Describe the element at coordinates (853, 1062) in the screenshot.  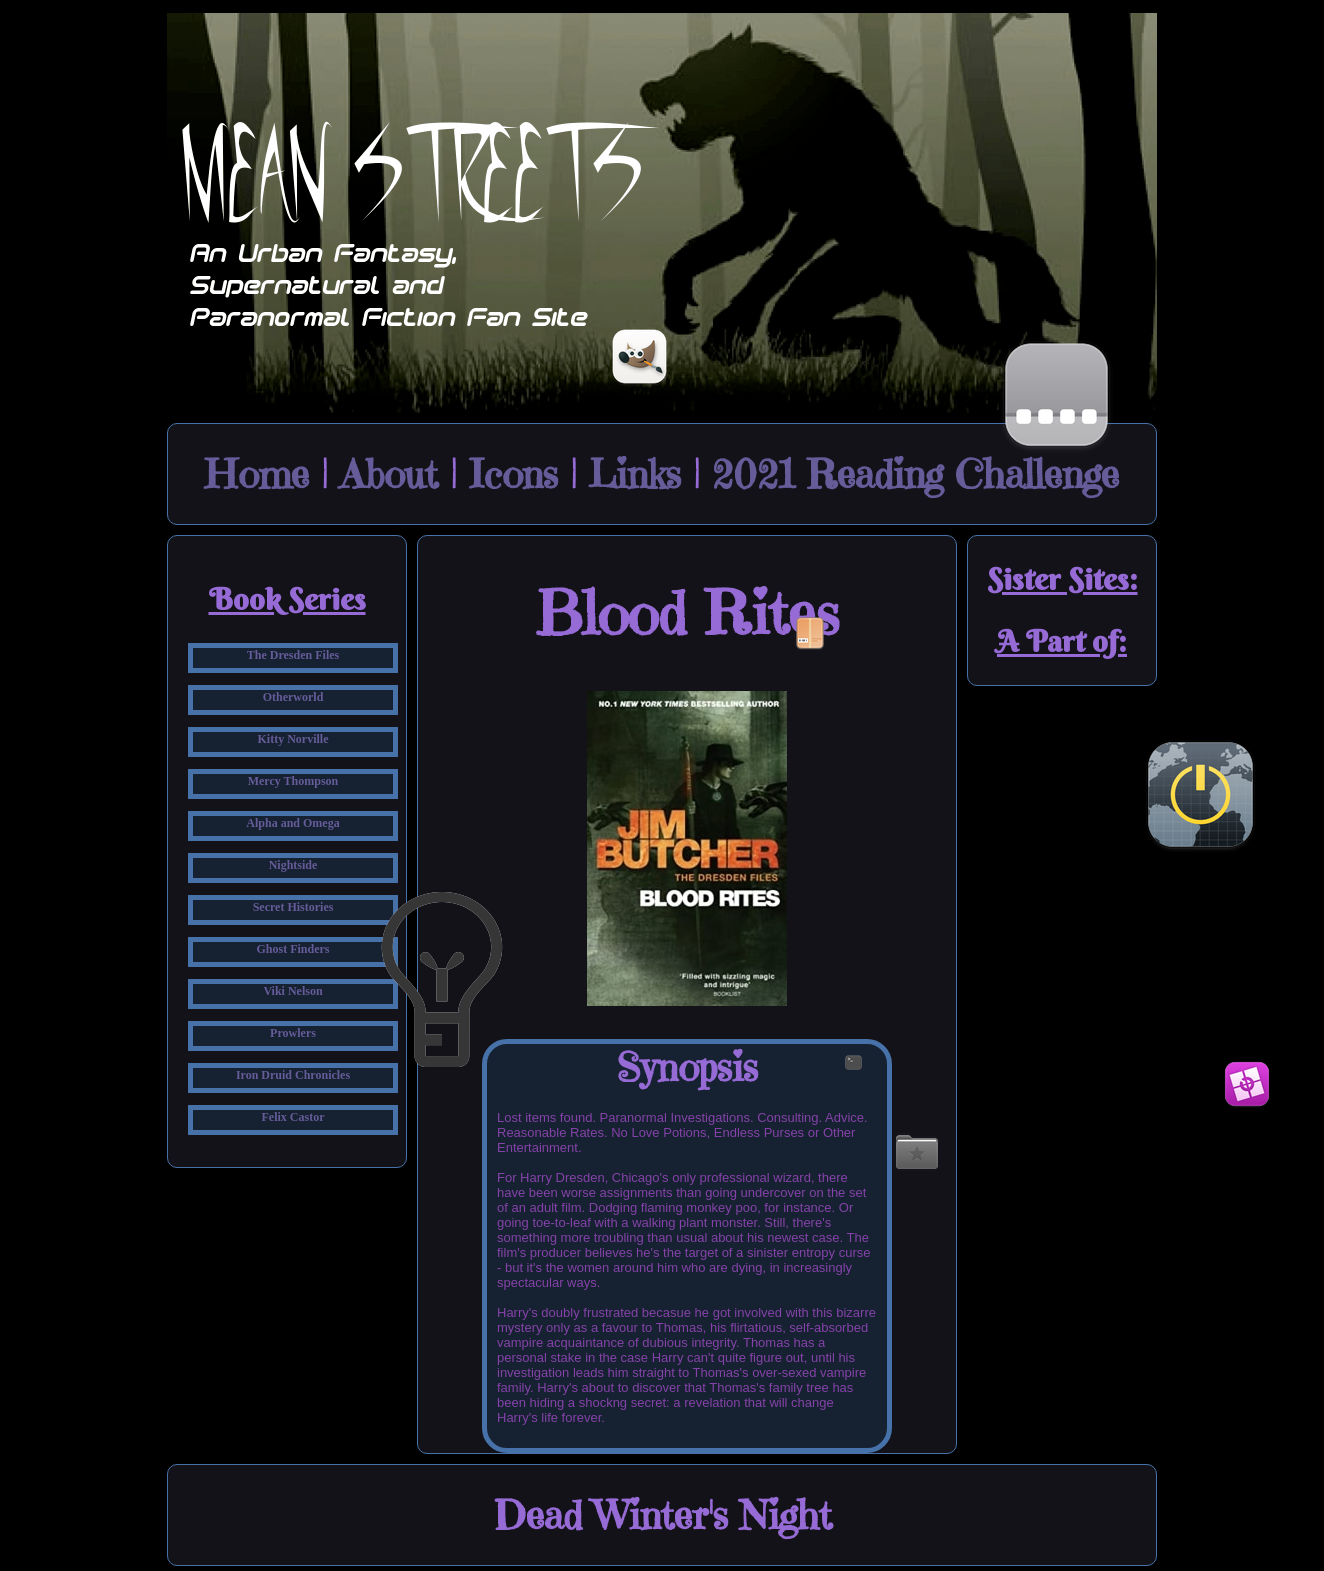
I see `open the terminal application` at that location.